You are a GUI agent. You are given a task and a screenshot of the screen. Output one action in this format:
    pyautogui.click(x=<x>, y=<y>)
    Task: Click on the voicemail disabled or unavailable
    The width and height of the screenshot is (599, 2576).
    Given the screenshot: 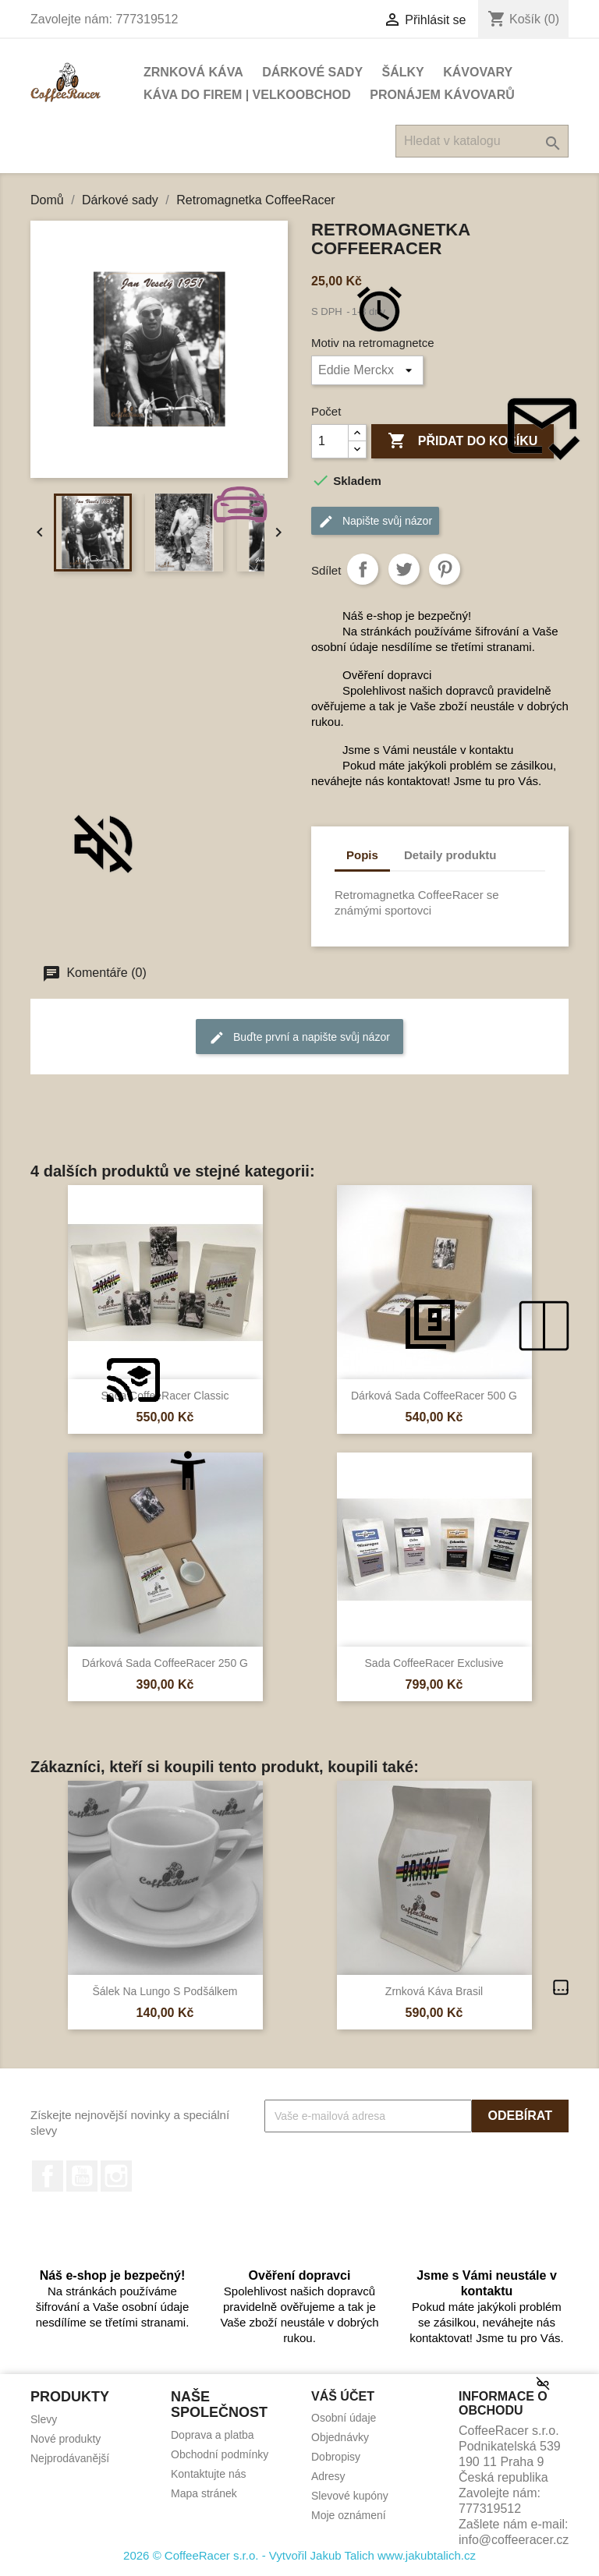 What is the action you would take?
    pyautogui.click(x=543, y=2383)
    